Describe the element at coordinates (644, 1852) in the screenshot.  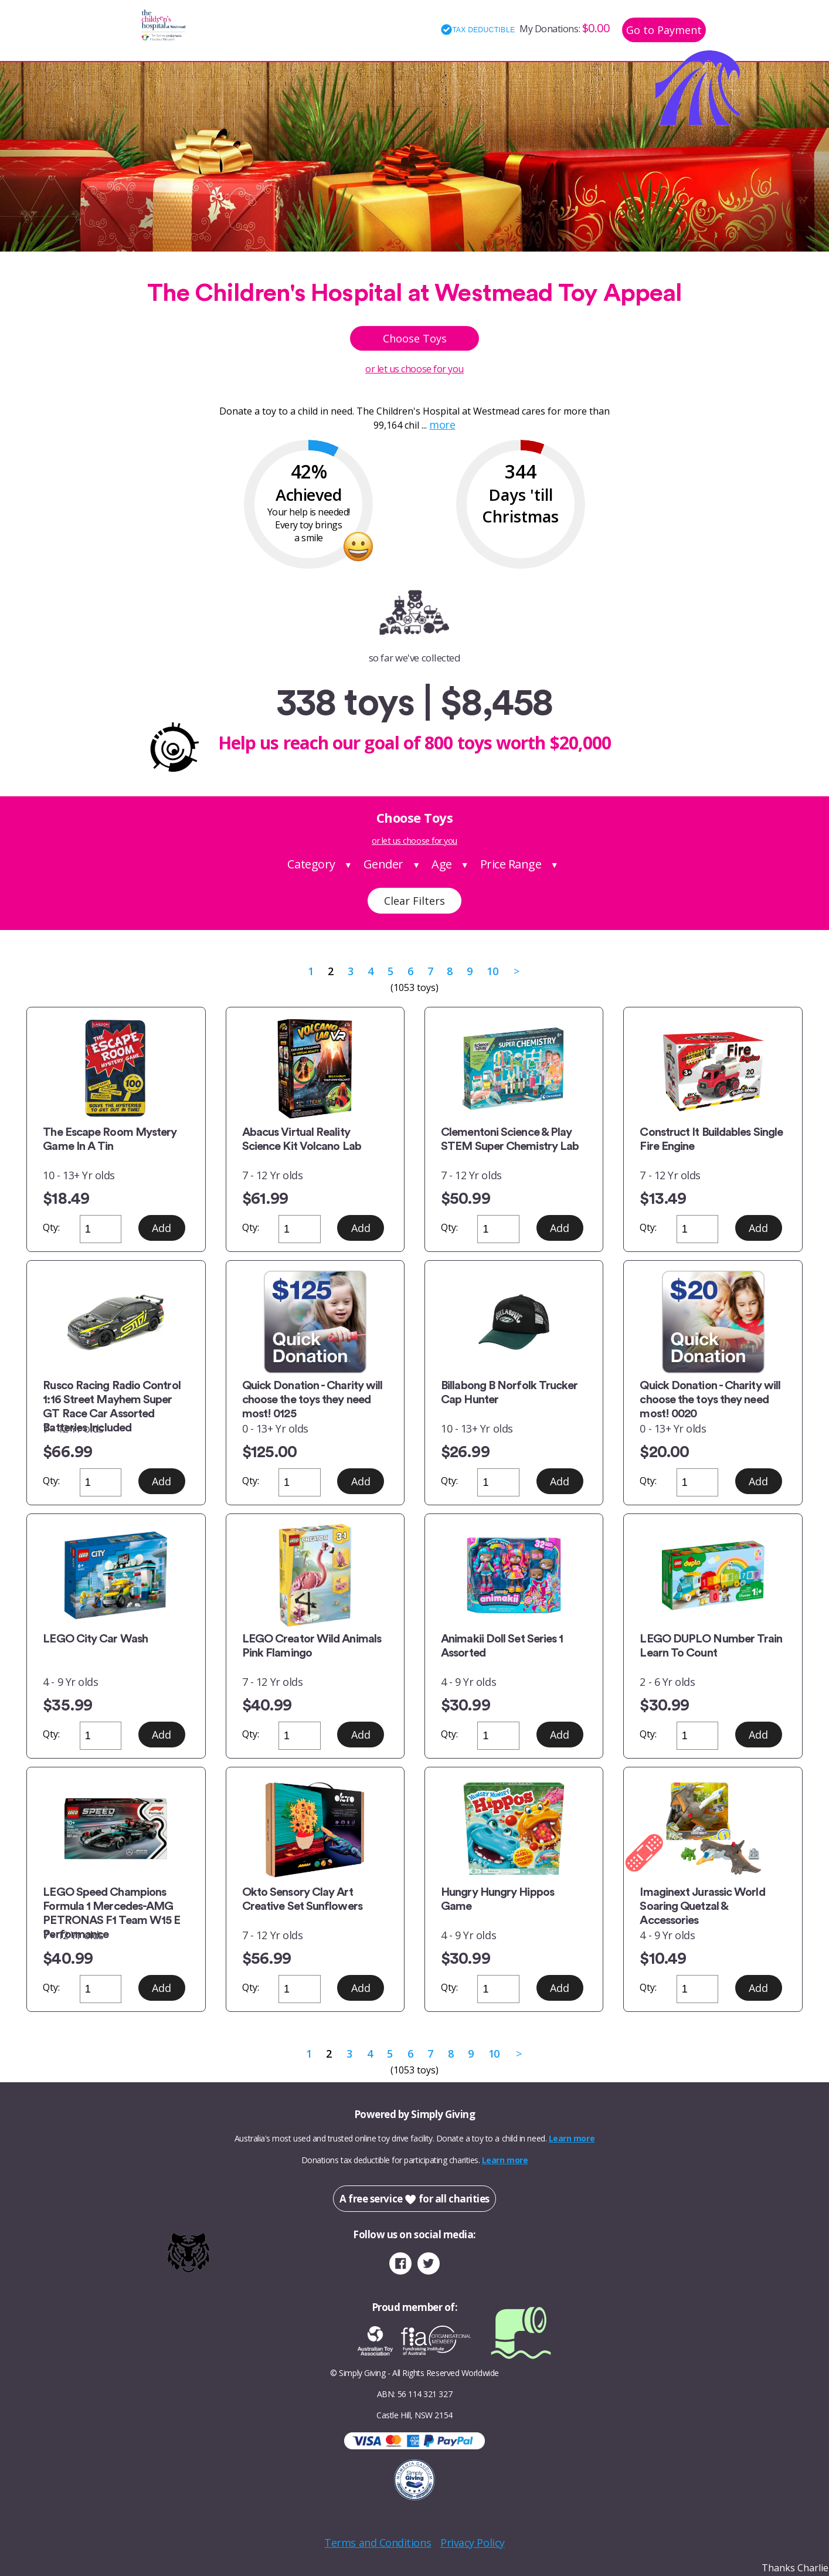
I see `access first aid or medical settings` at that location.